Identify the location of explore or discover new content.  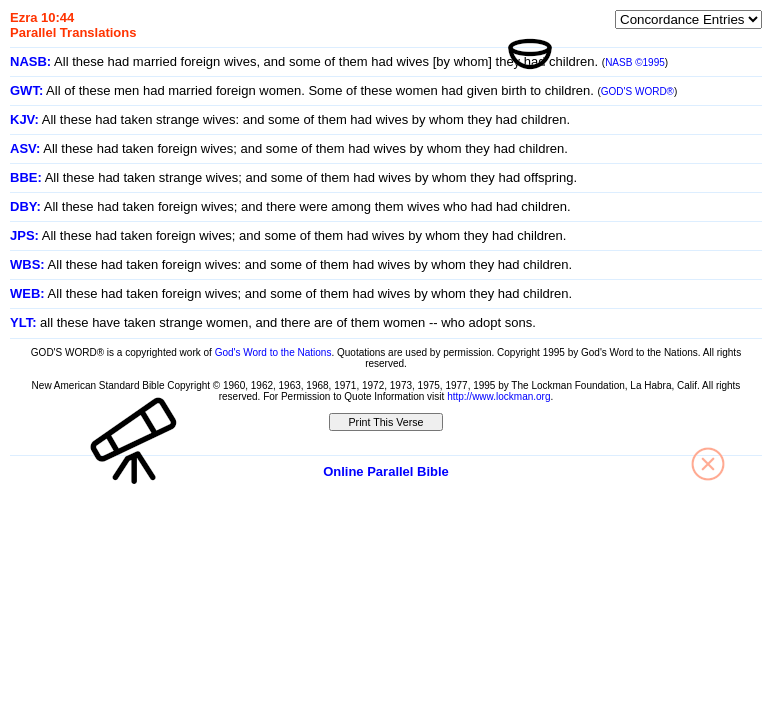
(135, 439).